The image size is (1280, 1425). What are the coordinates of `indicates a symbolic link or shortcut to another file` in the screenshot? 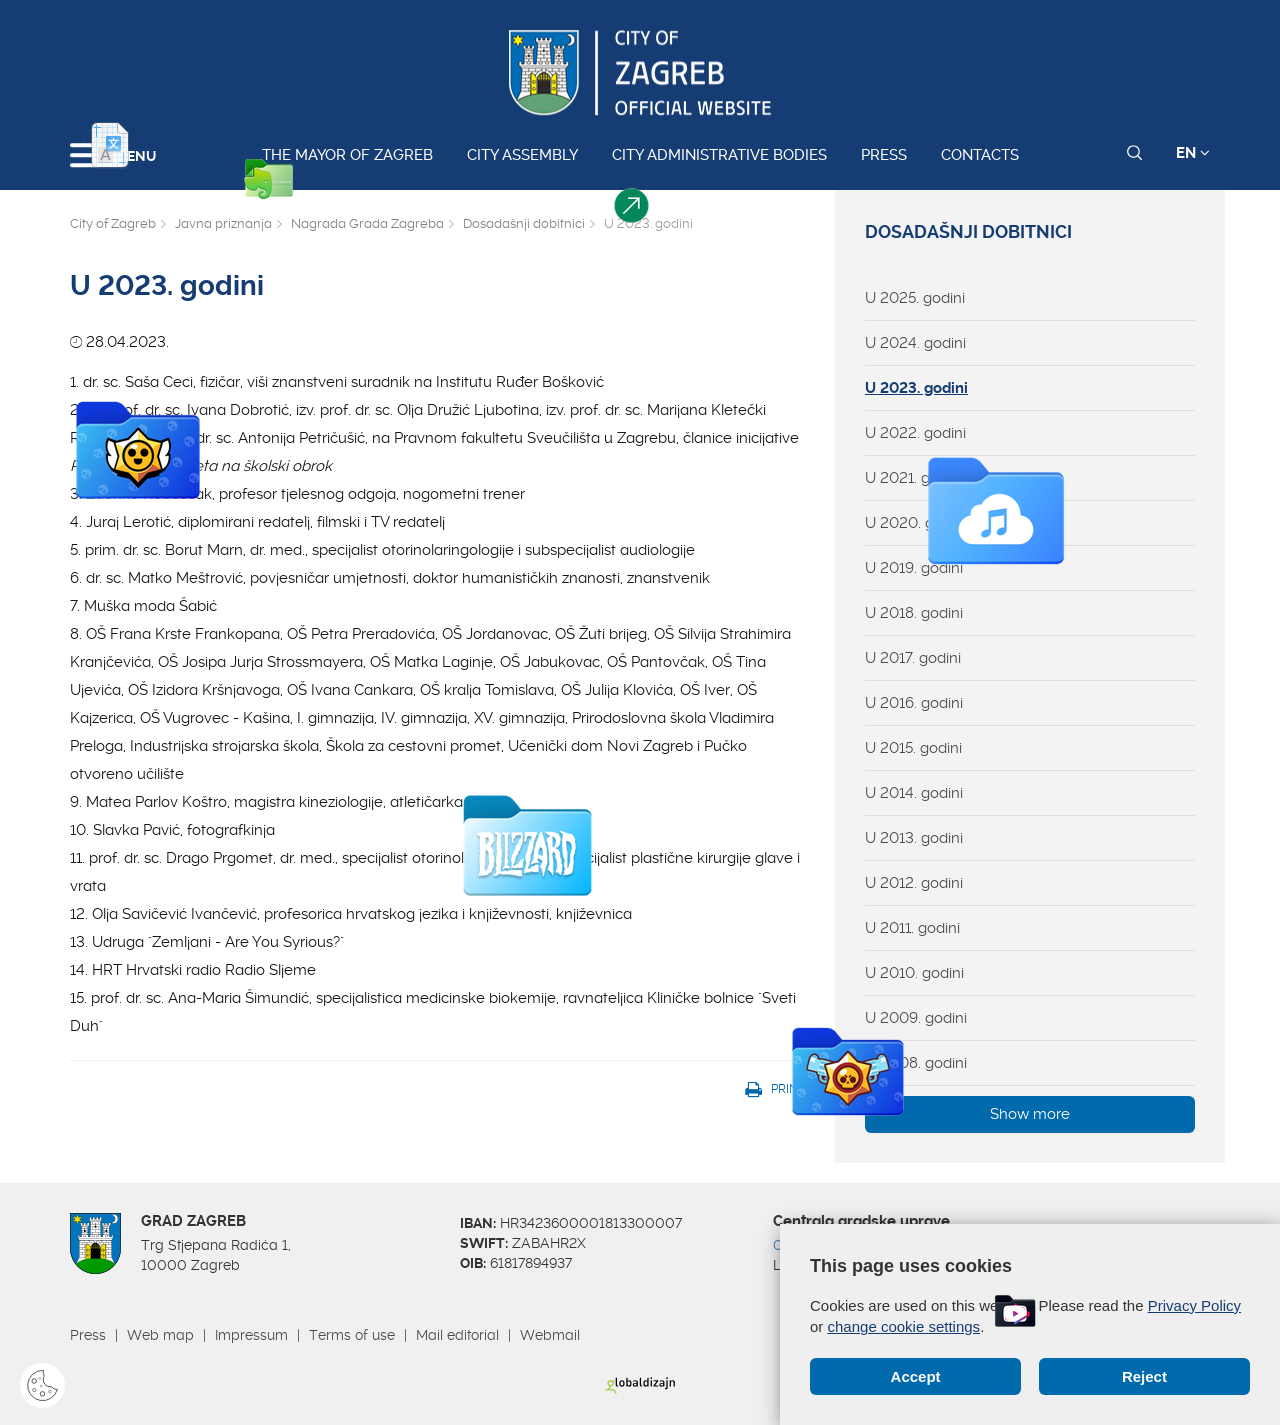 It's located at (631, 205).